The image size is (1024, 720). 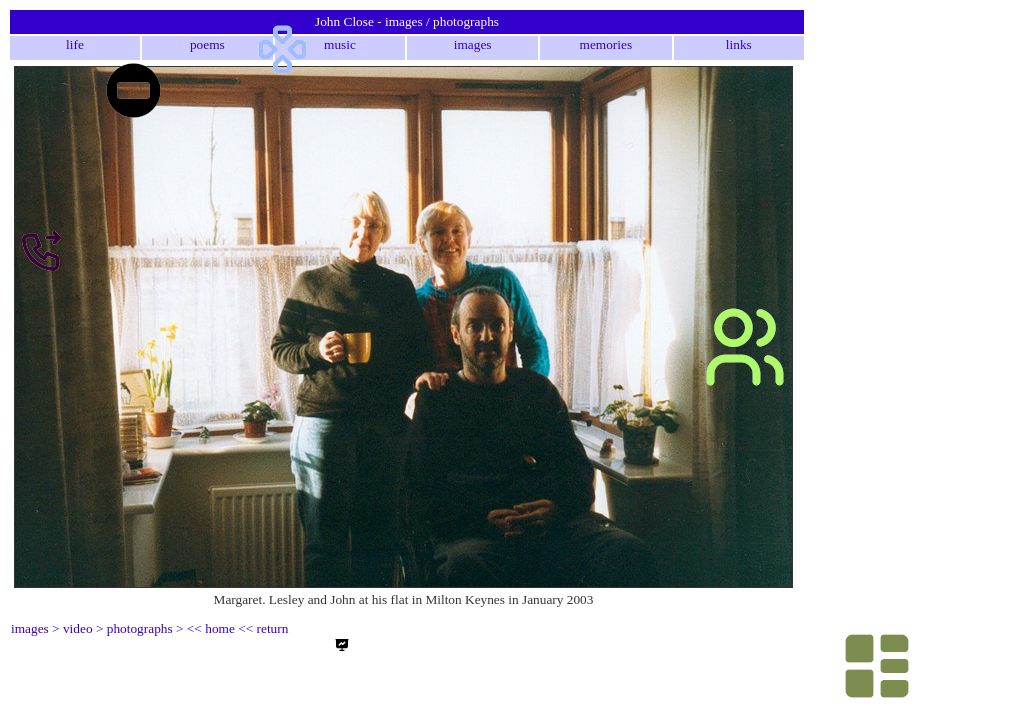 What do you see at coordinates (133, 90) in the screenshot?
I see `indicates an error or blocked state` at bounding box center [133, 90].